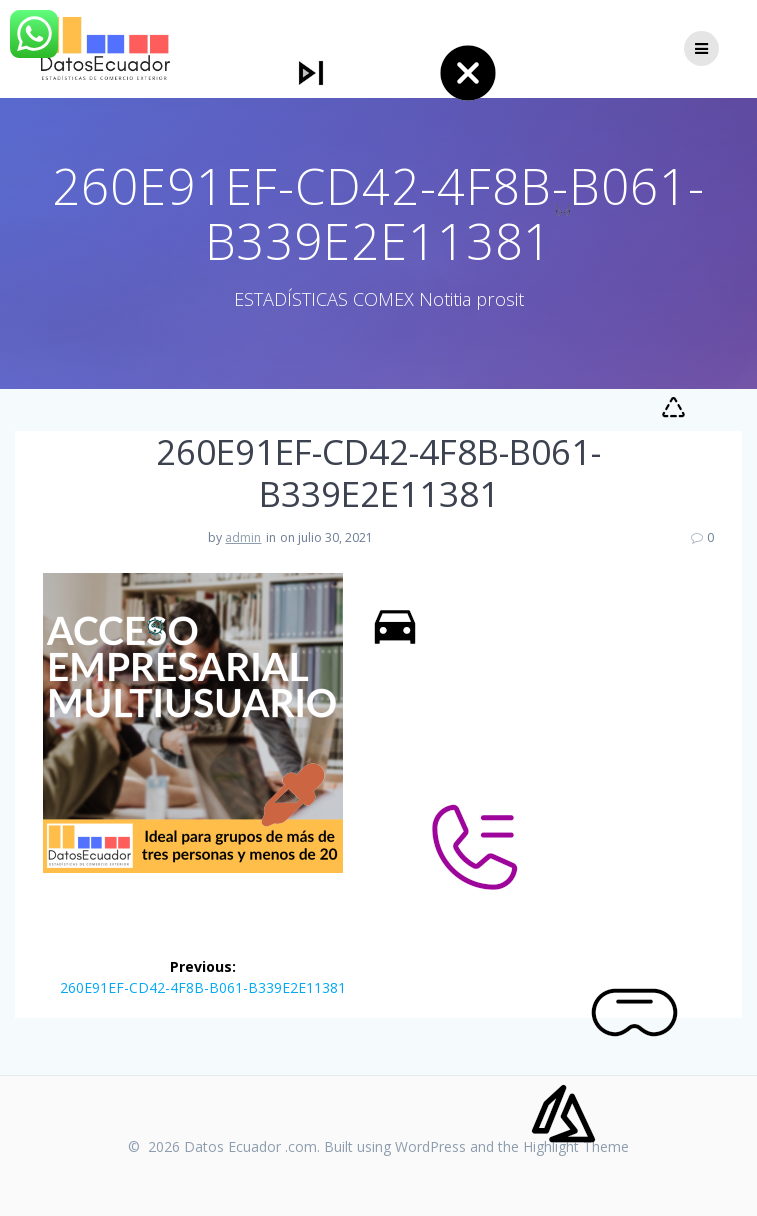  Describe the element at coordinates (673, 407) in the screenshot. I see `indicates a recycling or refresh cycle` at that location.